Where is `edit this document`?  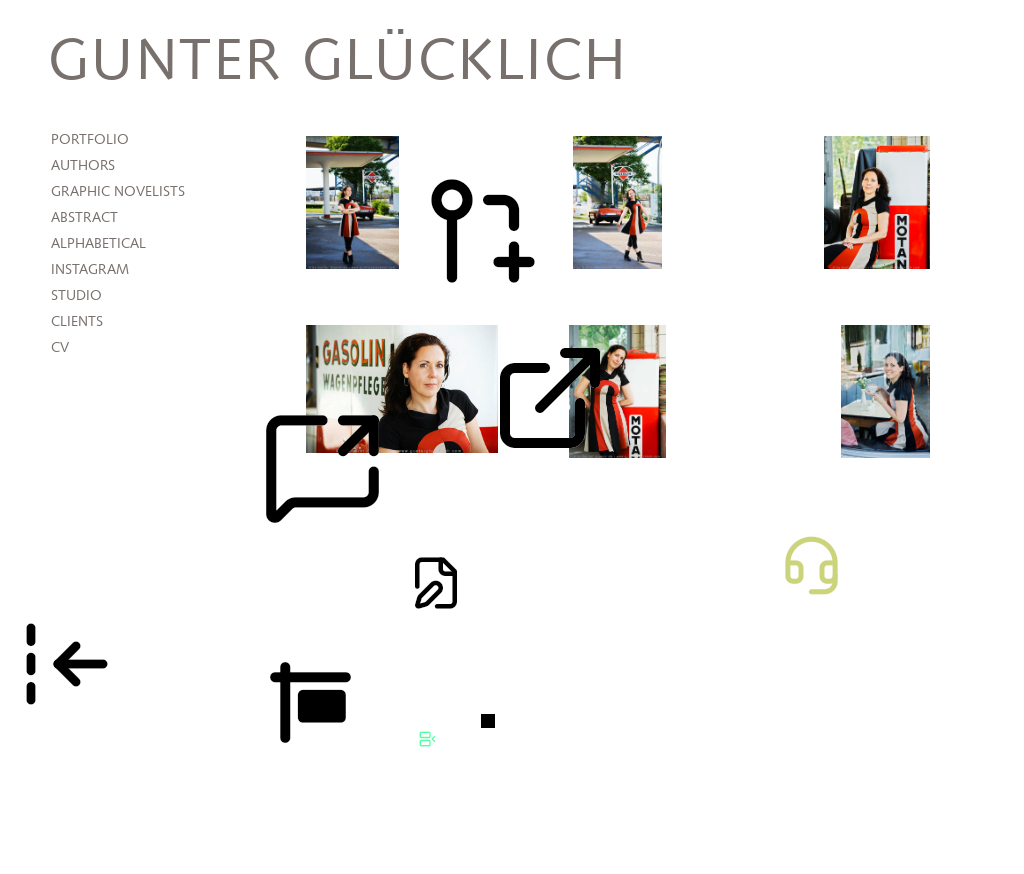
edit this document is located at coordinates (436, 583).